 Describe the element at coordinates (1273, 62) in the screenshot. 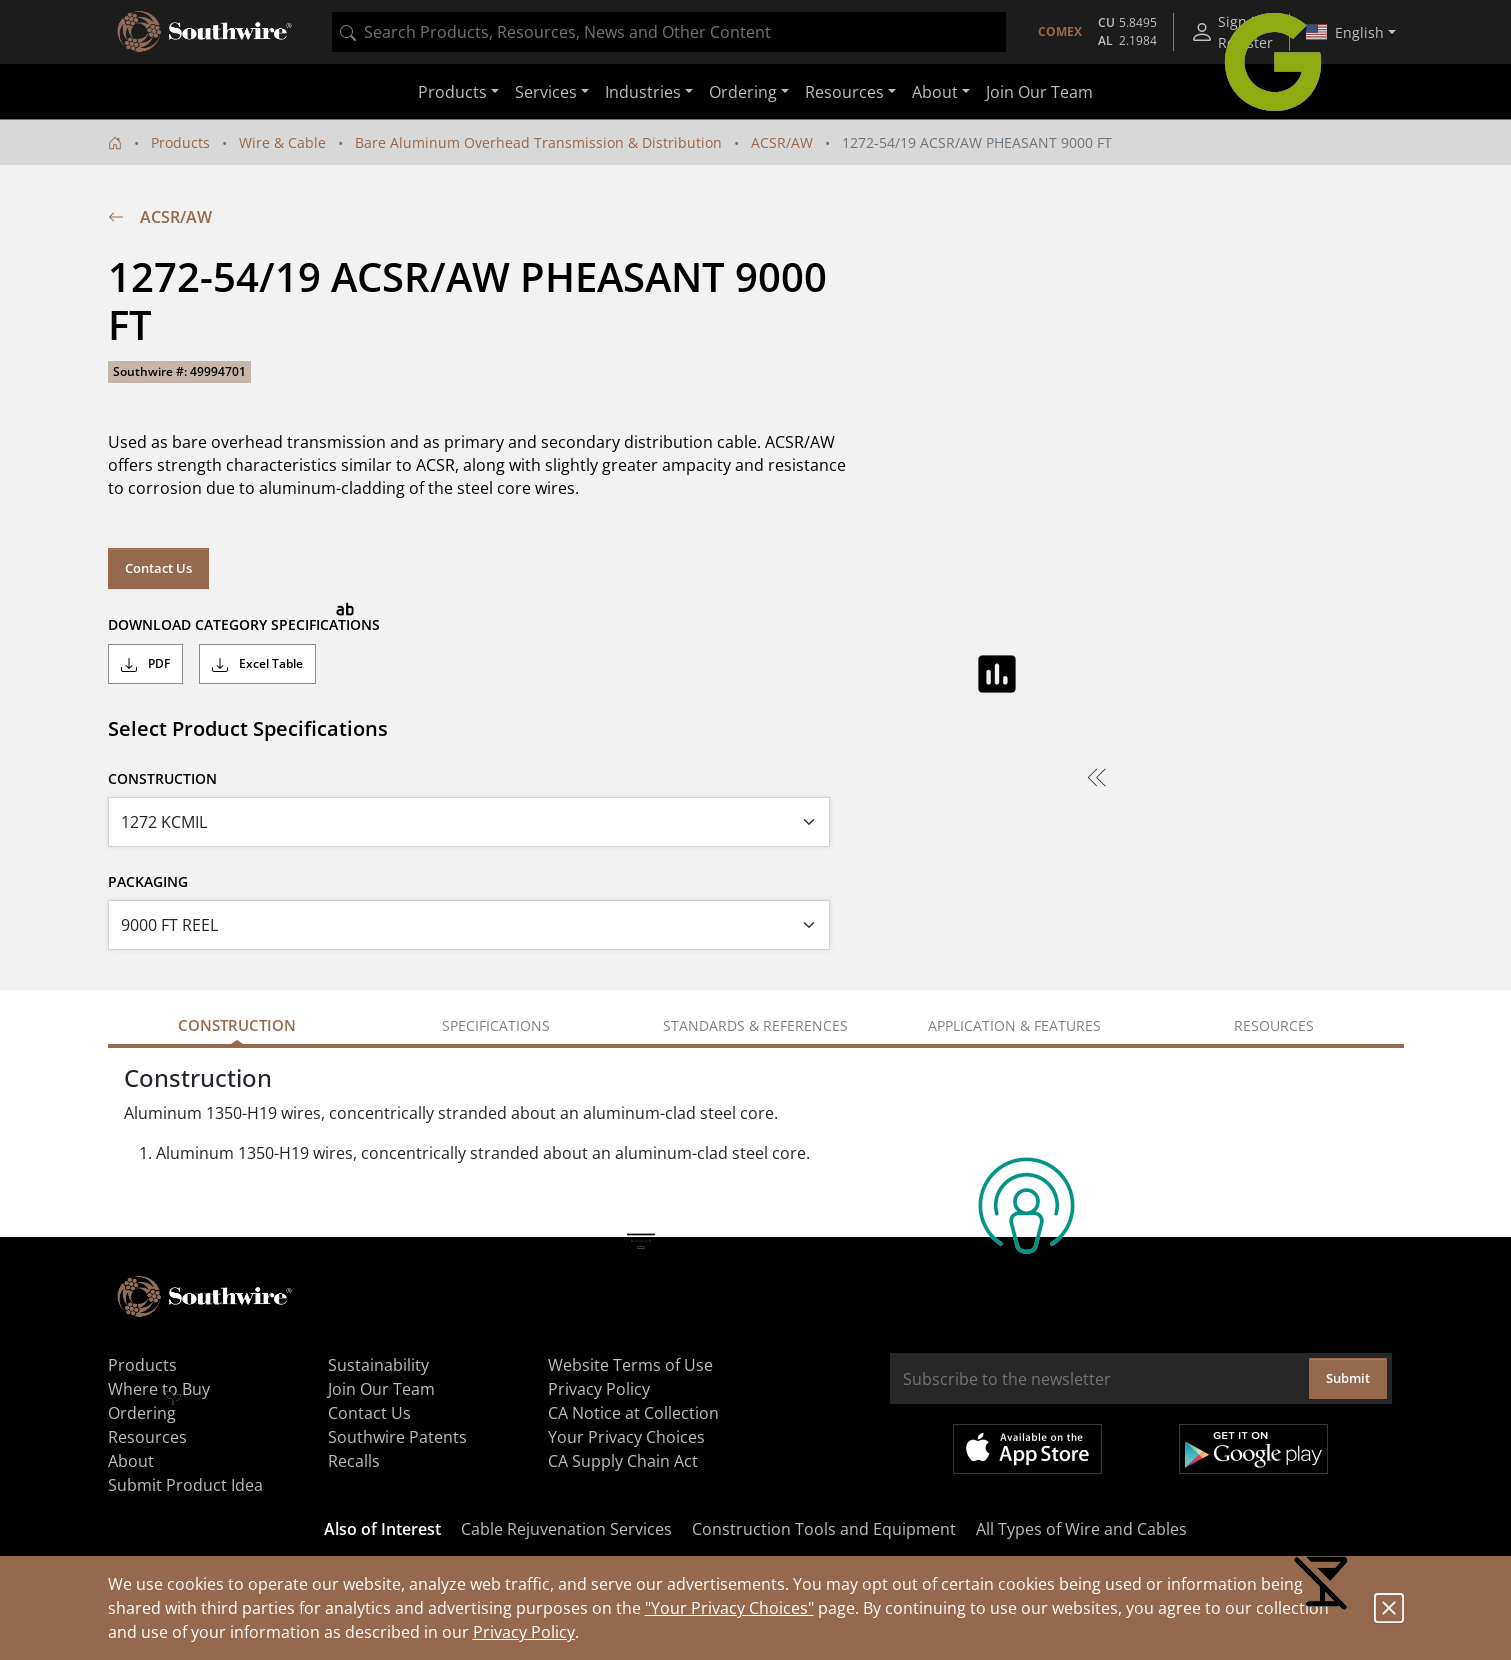

I see `sign in with Google` at that location.